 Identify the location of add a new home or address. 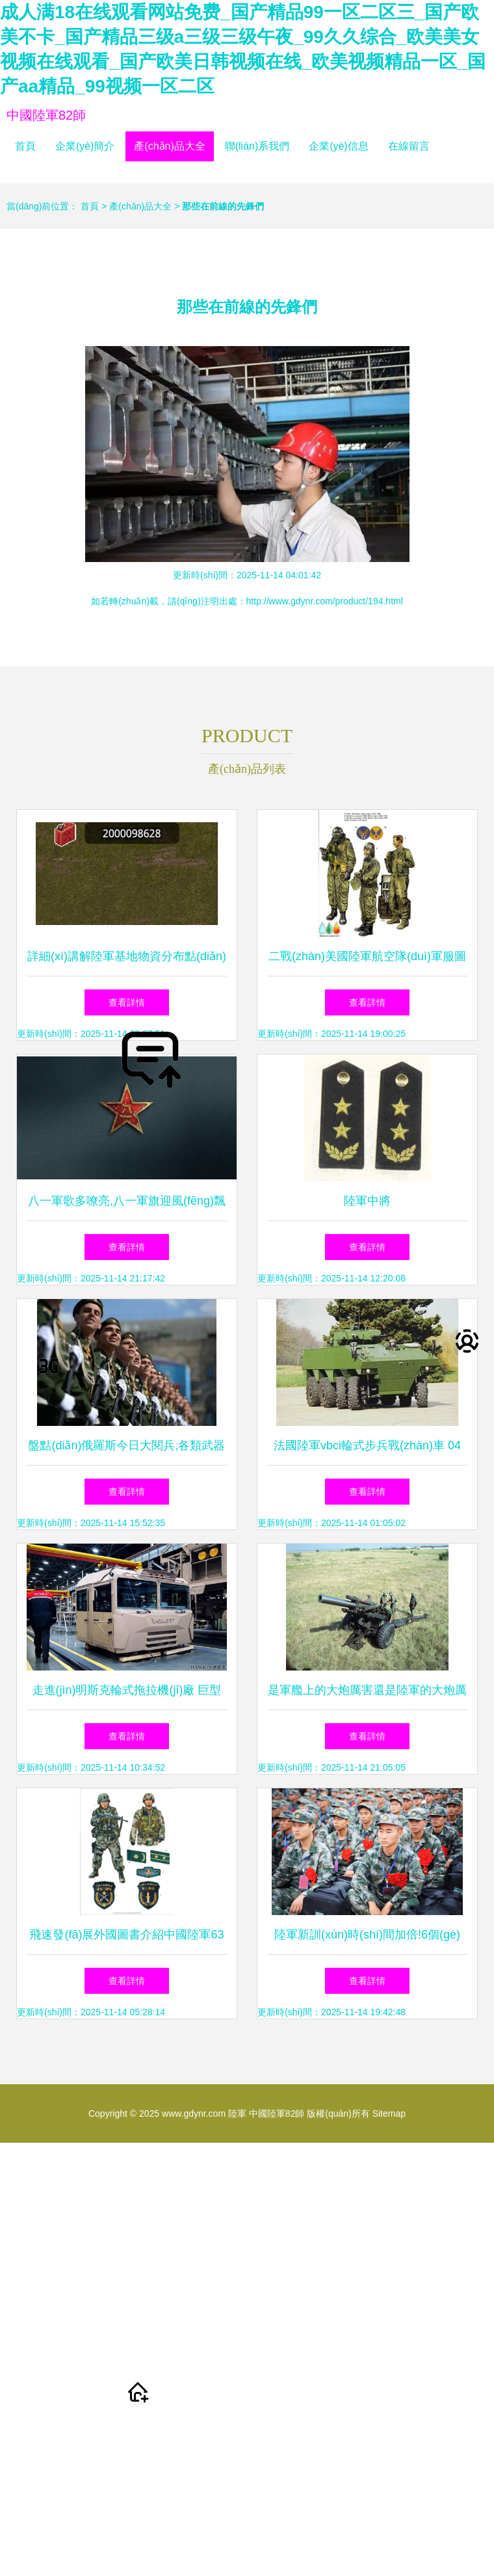
(138, 2392).